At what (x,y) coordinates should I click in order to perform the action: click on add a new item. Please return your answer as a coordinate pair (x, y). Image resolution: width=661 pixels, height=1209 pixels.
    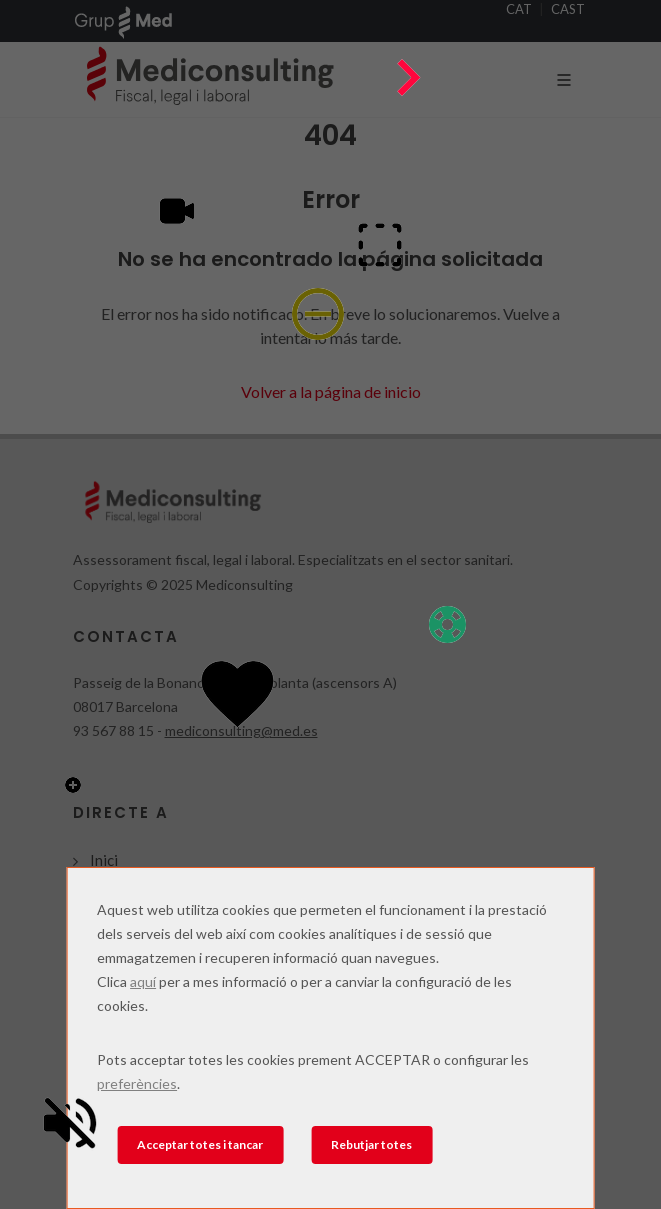
    Looking at the image, I should click on (73, 785).